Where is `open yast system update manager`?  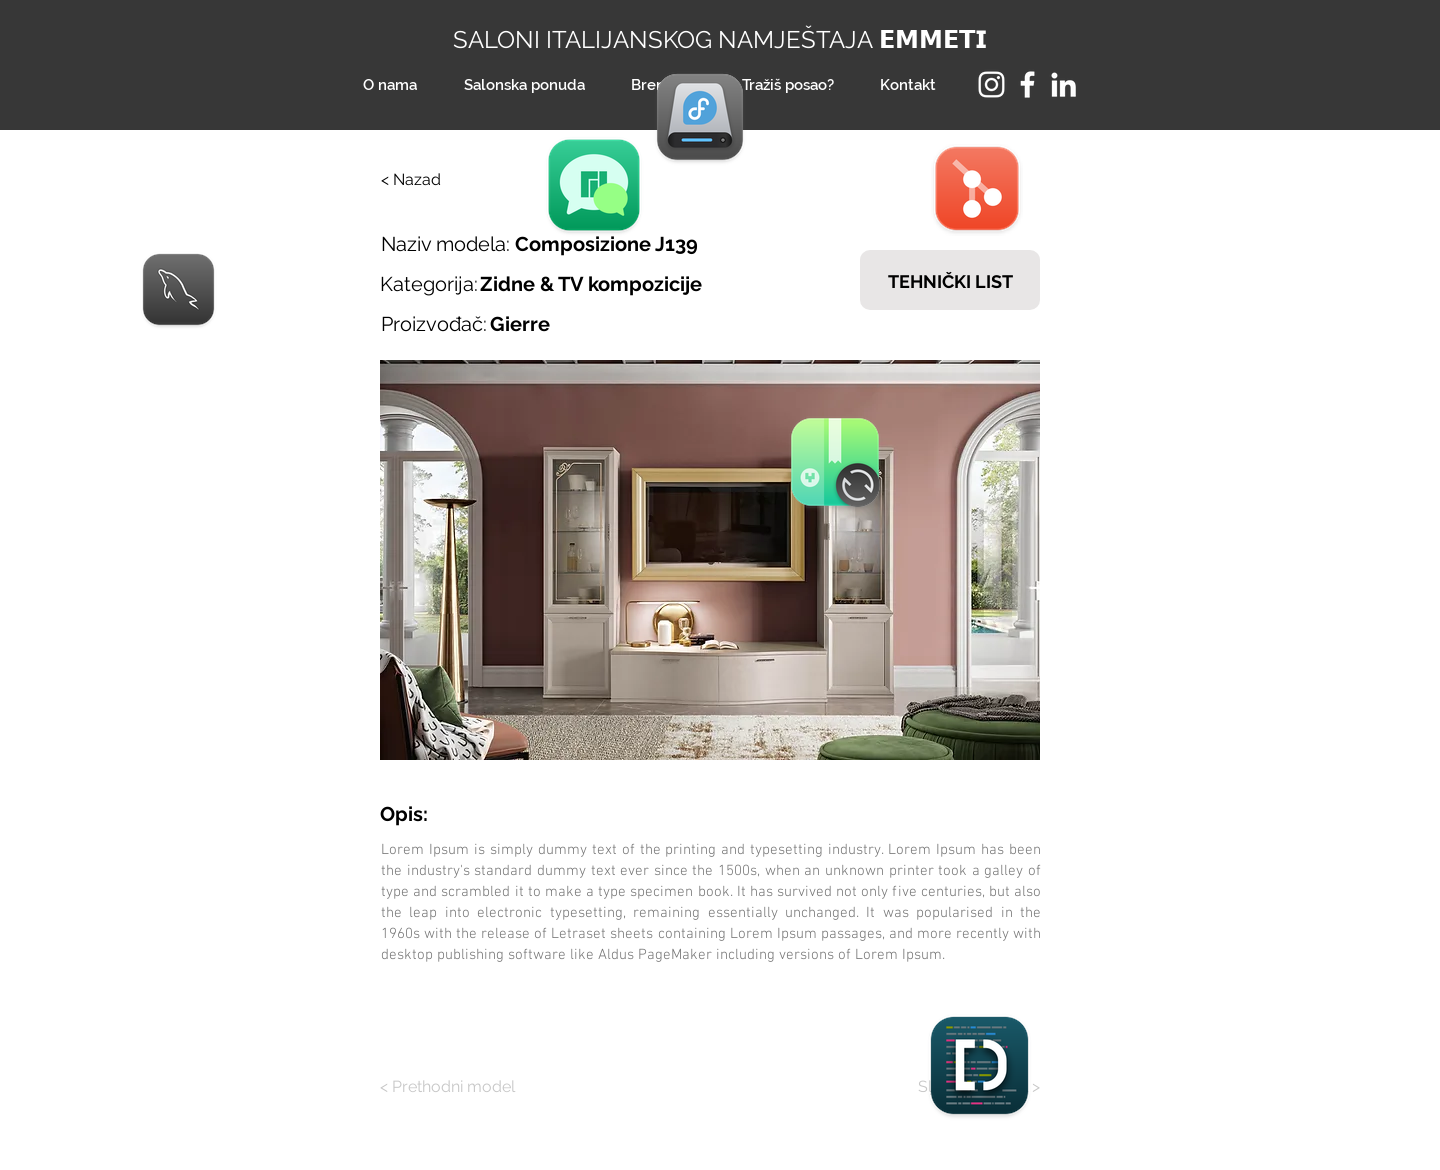
open yast system update manager is located at coordinates (835, 462).